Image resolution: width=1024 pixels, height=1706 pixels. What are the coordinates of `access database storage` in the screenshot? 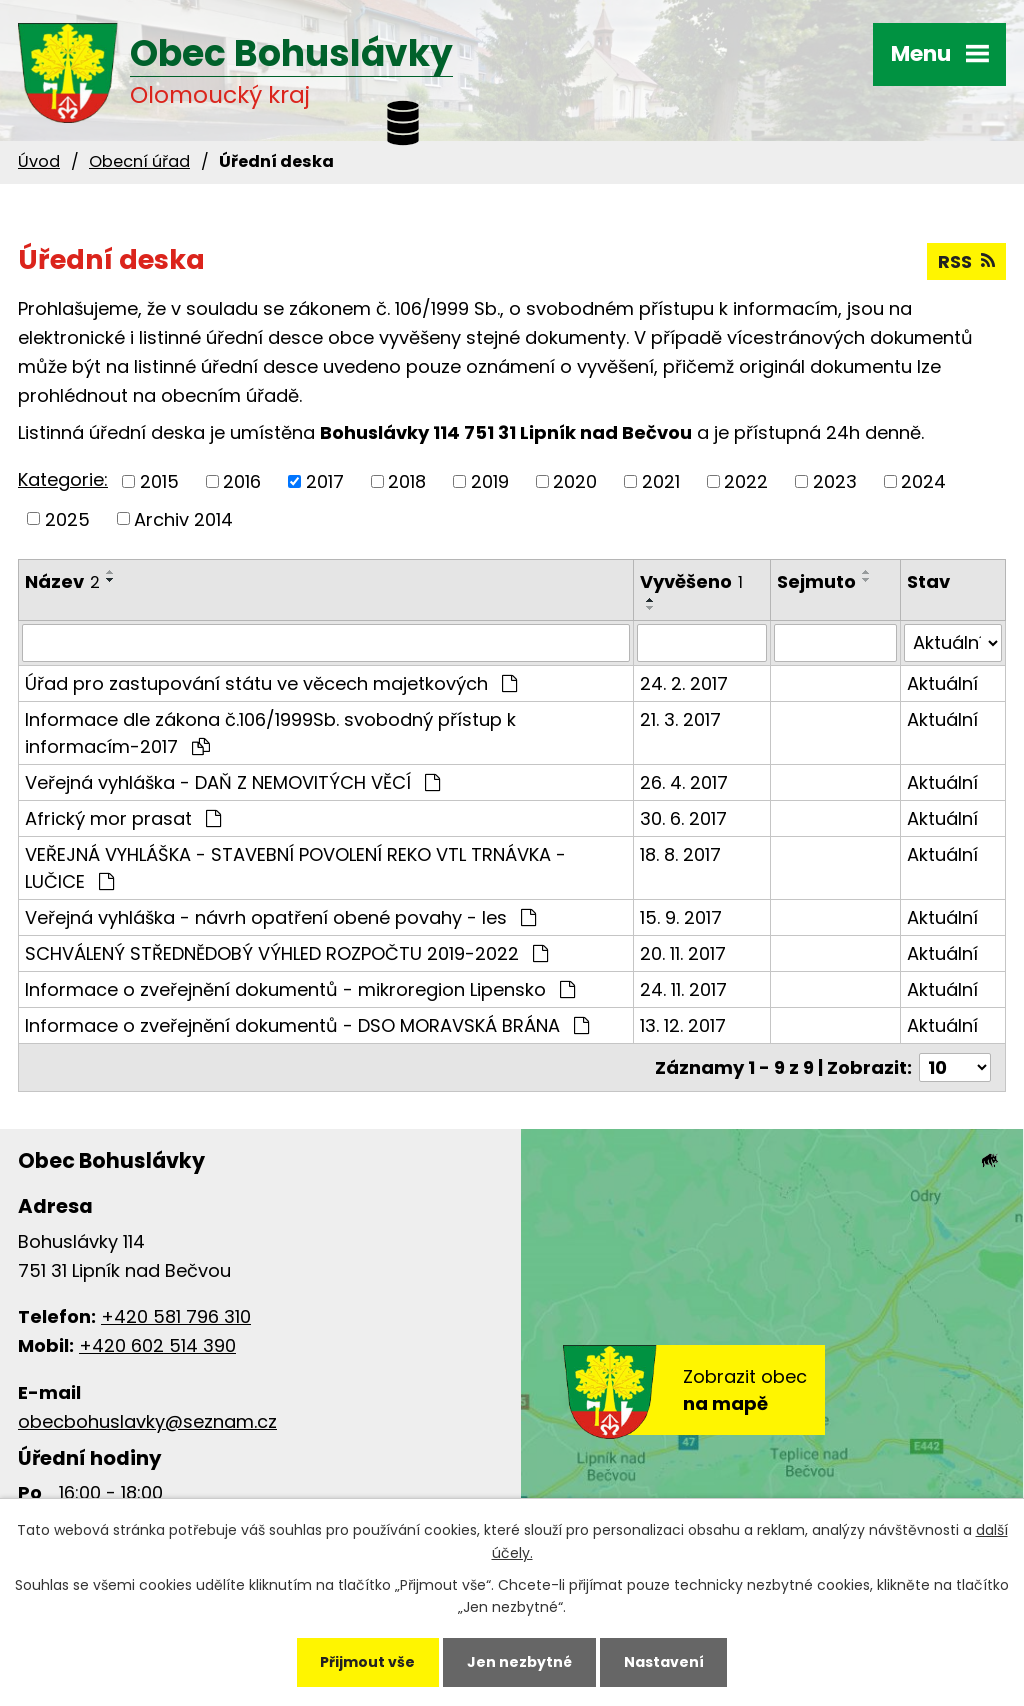 It's located at (403, 123).